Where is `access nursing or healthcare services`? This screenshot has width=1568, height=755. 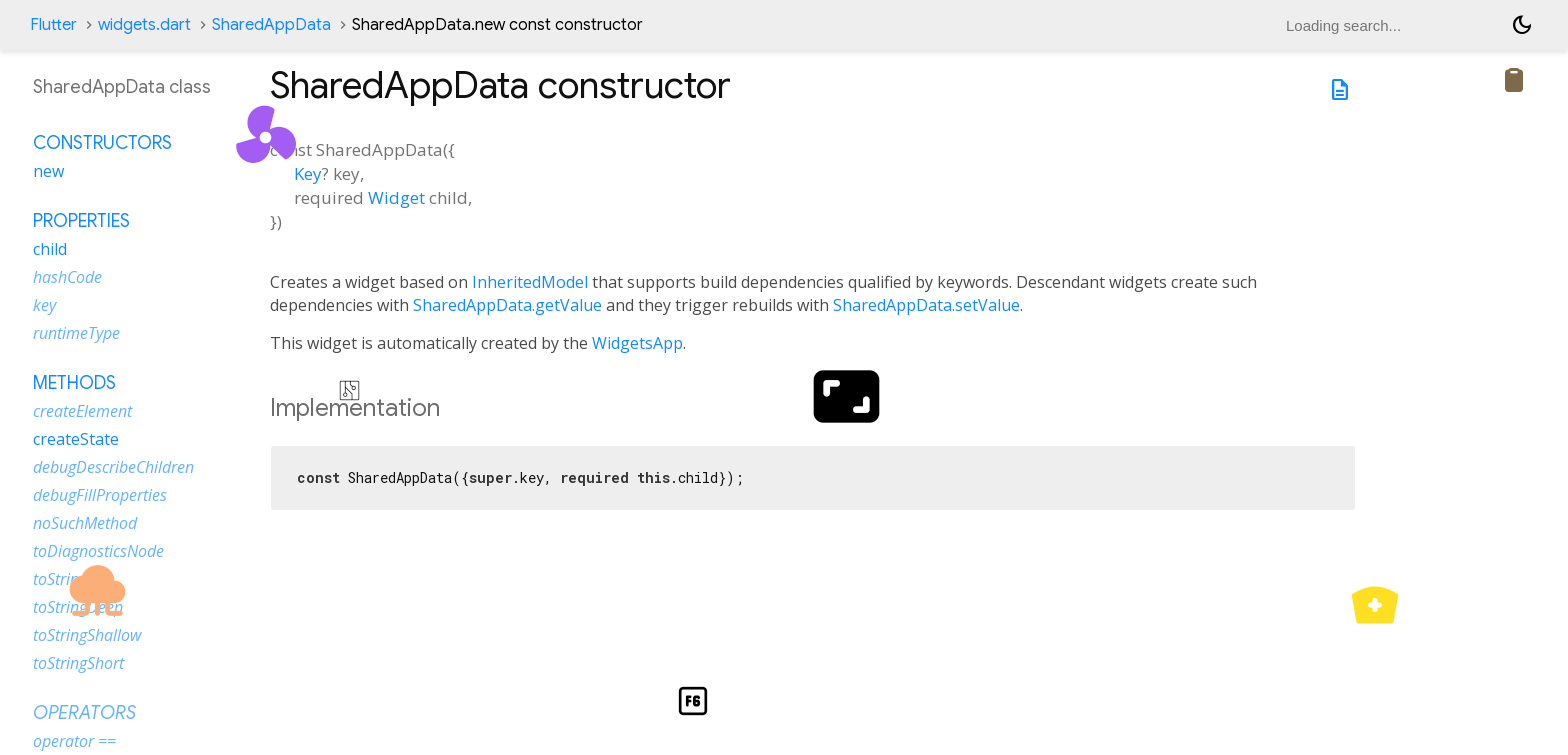 access nursing or healthcare services is located at coordinates (1375, 605).